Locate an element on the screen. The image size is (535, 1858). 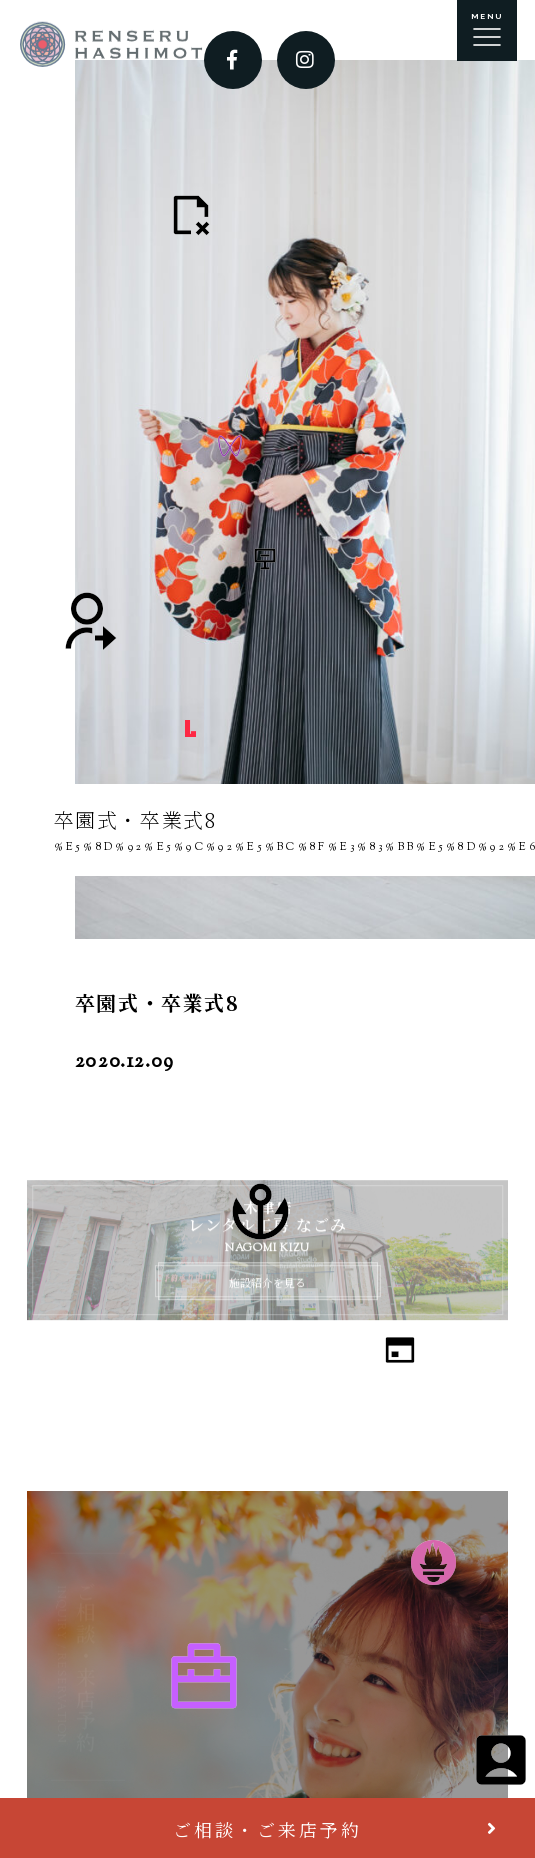
prometheus monitoring system logo is located at coordinates (433, 1562).